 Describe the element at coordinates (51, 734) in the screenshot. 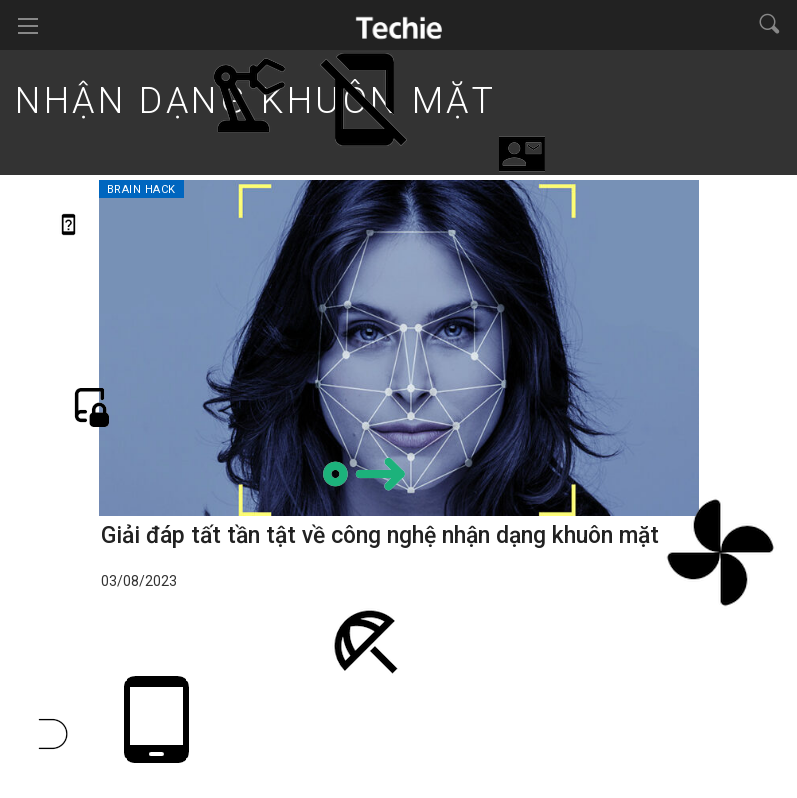

I see `mathematical superset proper of symbol` at that location.